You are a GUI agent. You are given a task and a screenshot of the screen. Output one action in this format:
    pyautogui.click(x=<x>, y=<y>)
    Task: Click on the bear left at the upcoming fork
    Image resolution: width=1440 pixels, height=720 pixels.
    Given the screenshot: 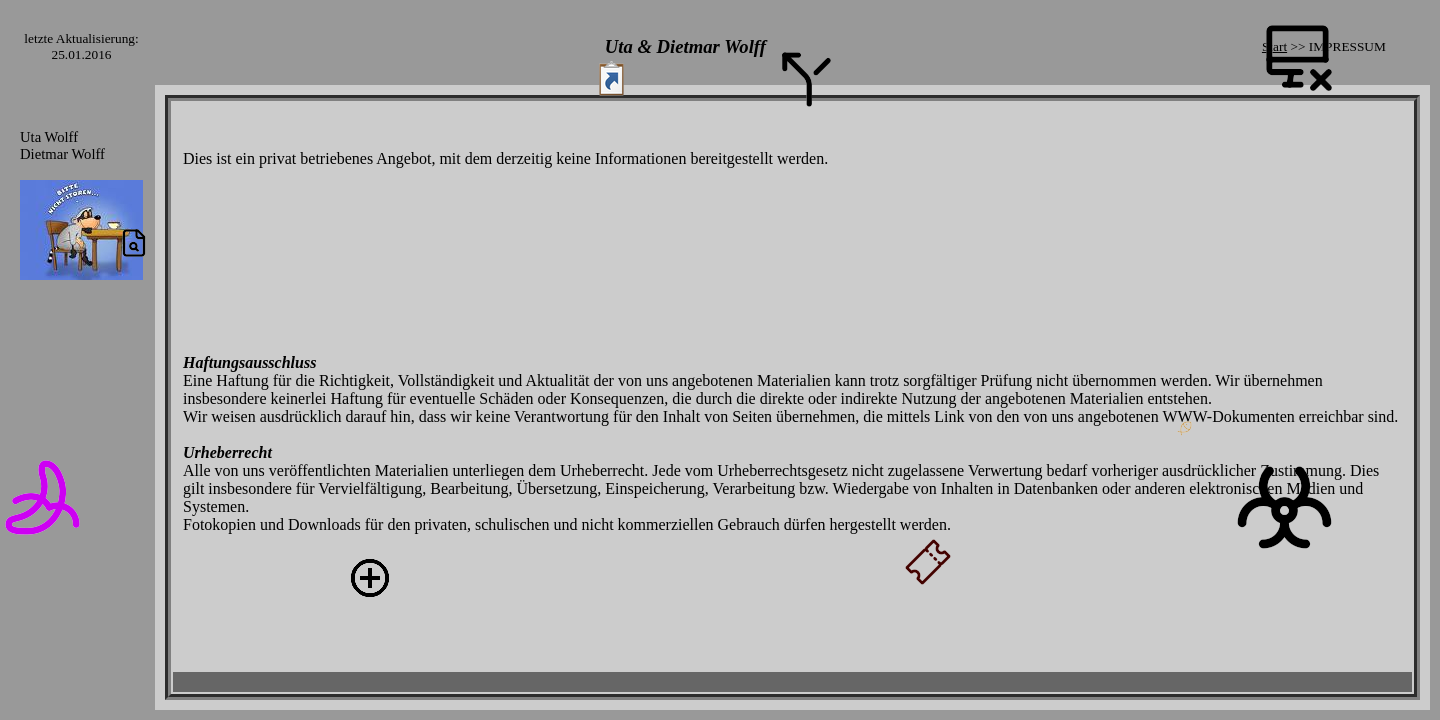 What is the action you would take?
    pyautogui.click(x=806, y=79)
    